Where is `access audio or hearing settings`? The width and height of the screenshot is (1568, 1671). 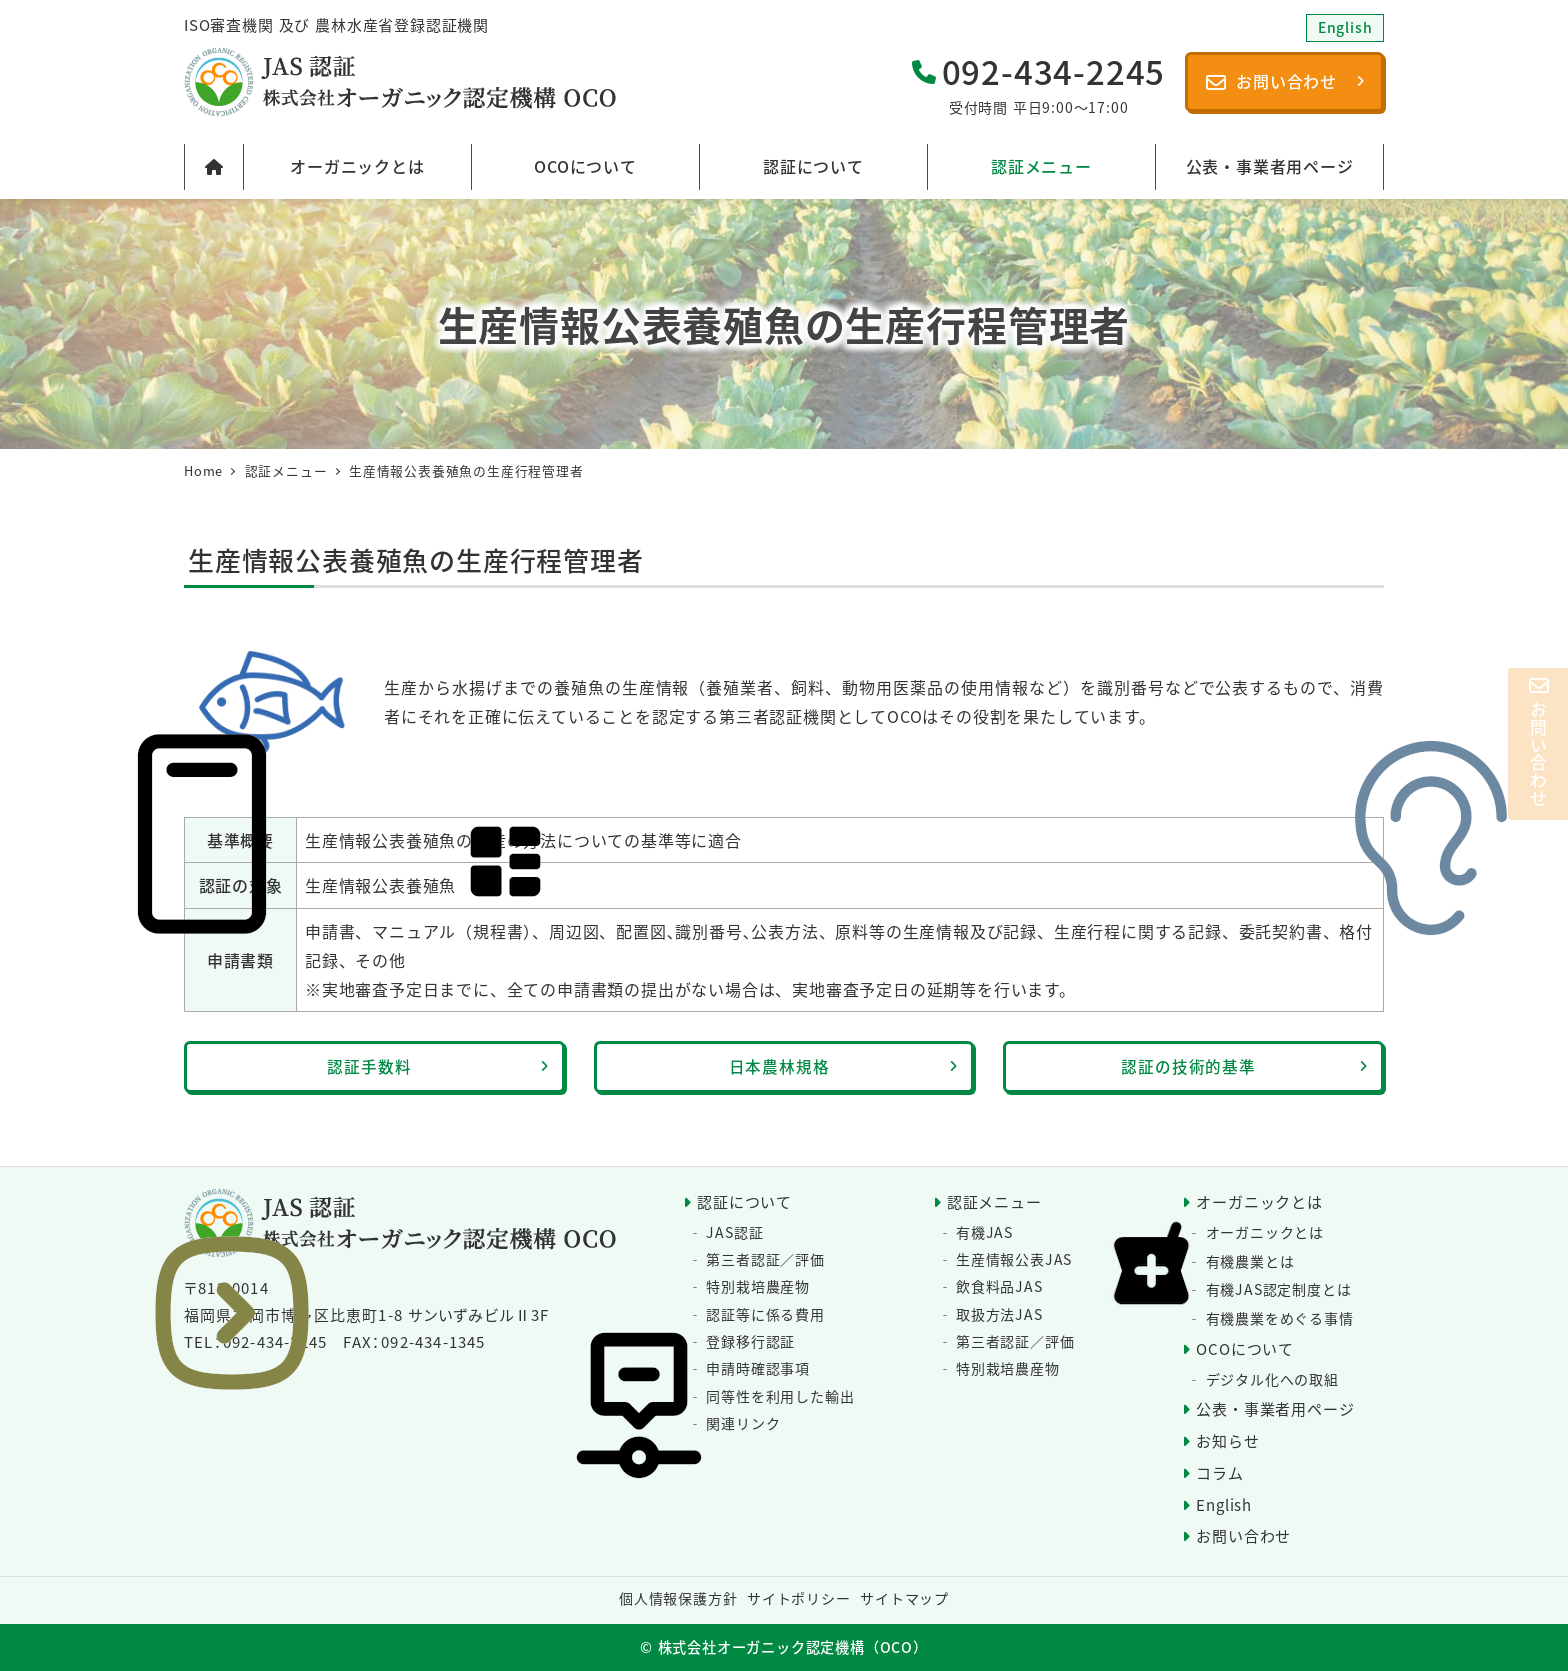
access audio or hearing settings is located at coordinates (1431, 838).